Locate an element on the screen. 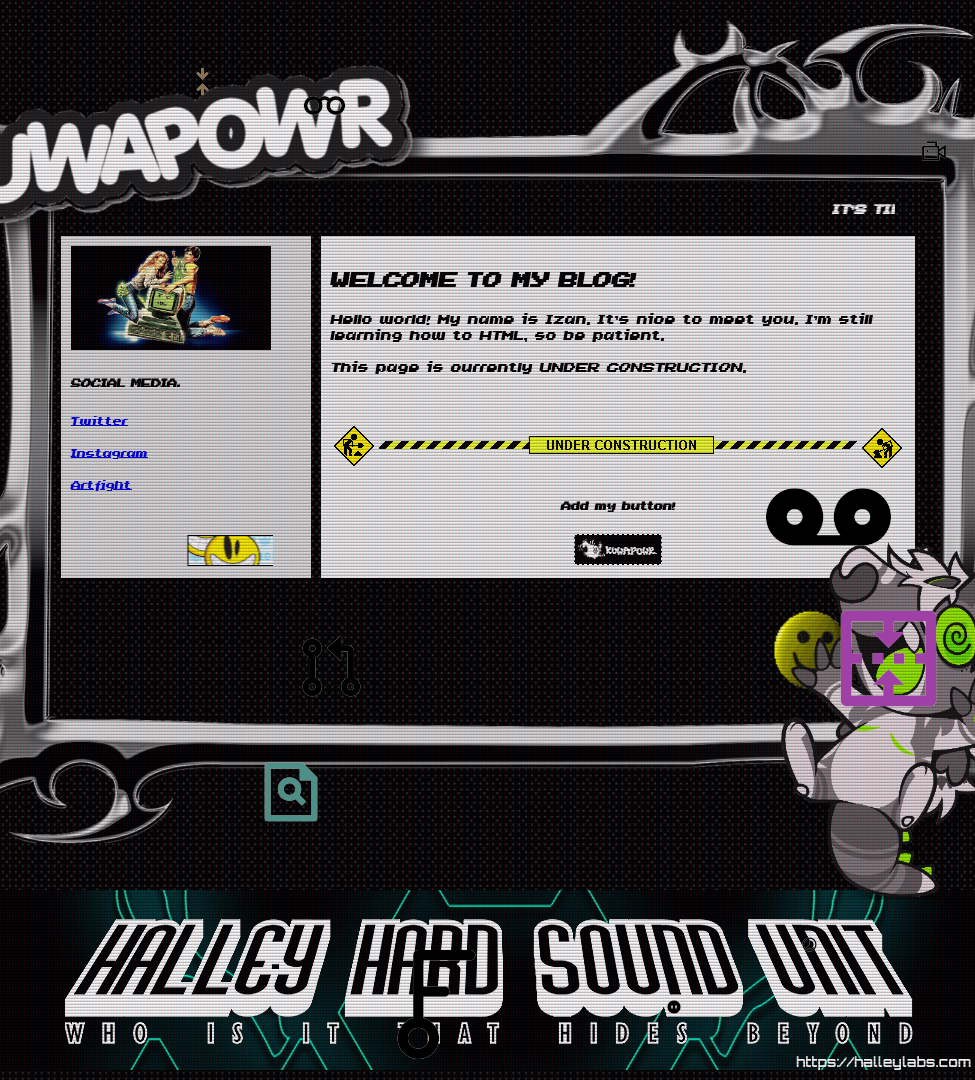 The image size is (975, 1080). search within a document is located at coordinates (291, 792).